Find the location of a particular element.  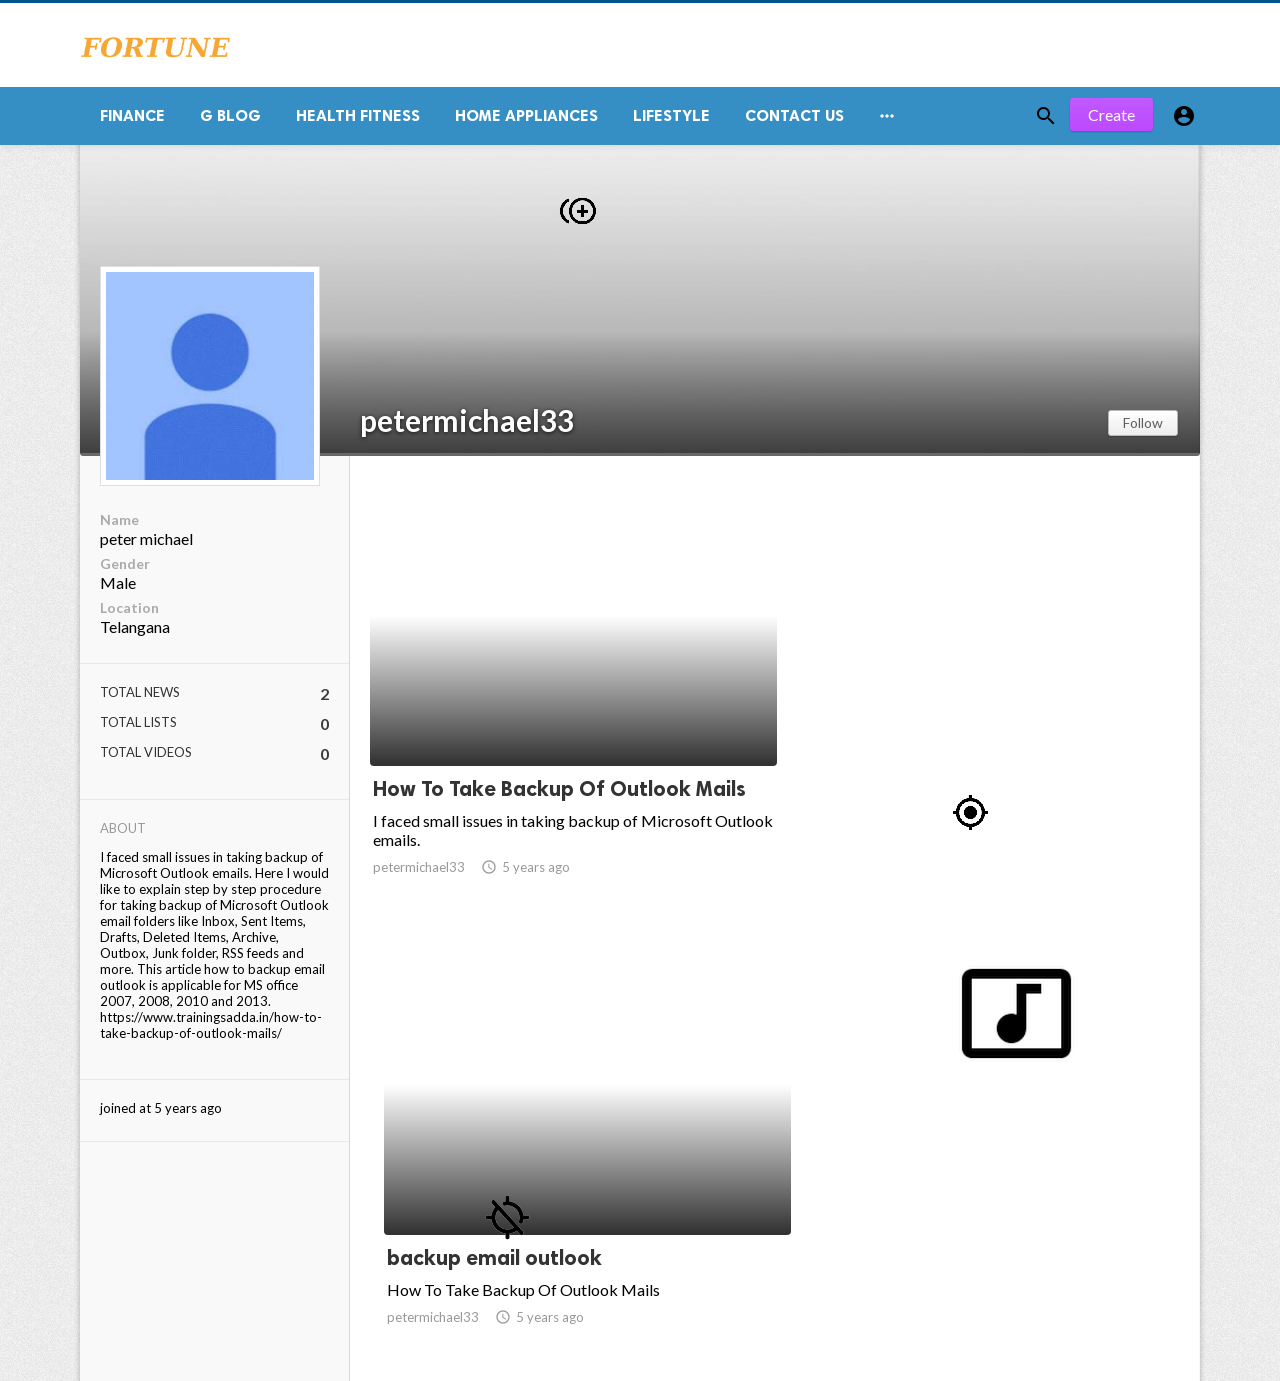

center map on your current location is located at coordinates (970, 812).